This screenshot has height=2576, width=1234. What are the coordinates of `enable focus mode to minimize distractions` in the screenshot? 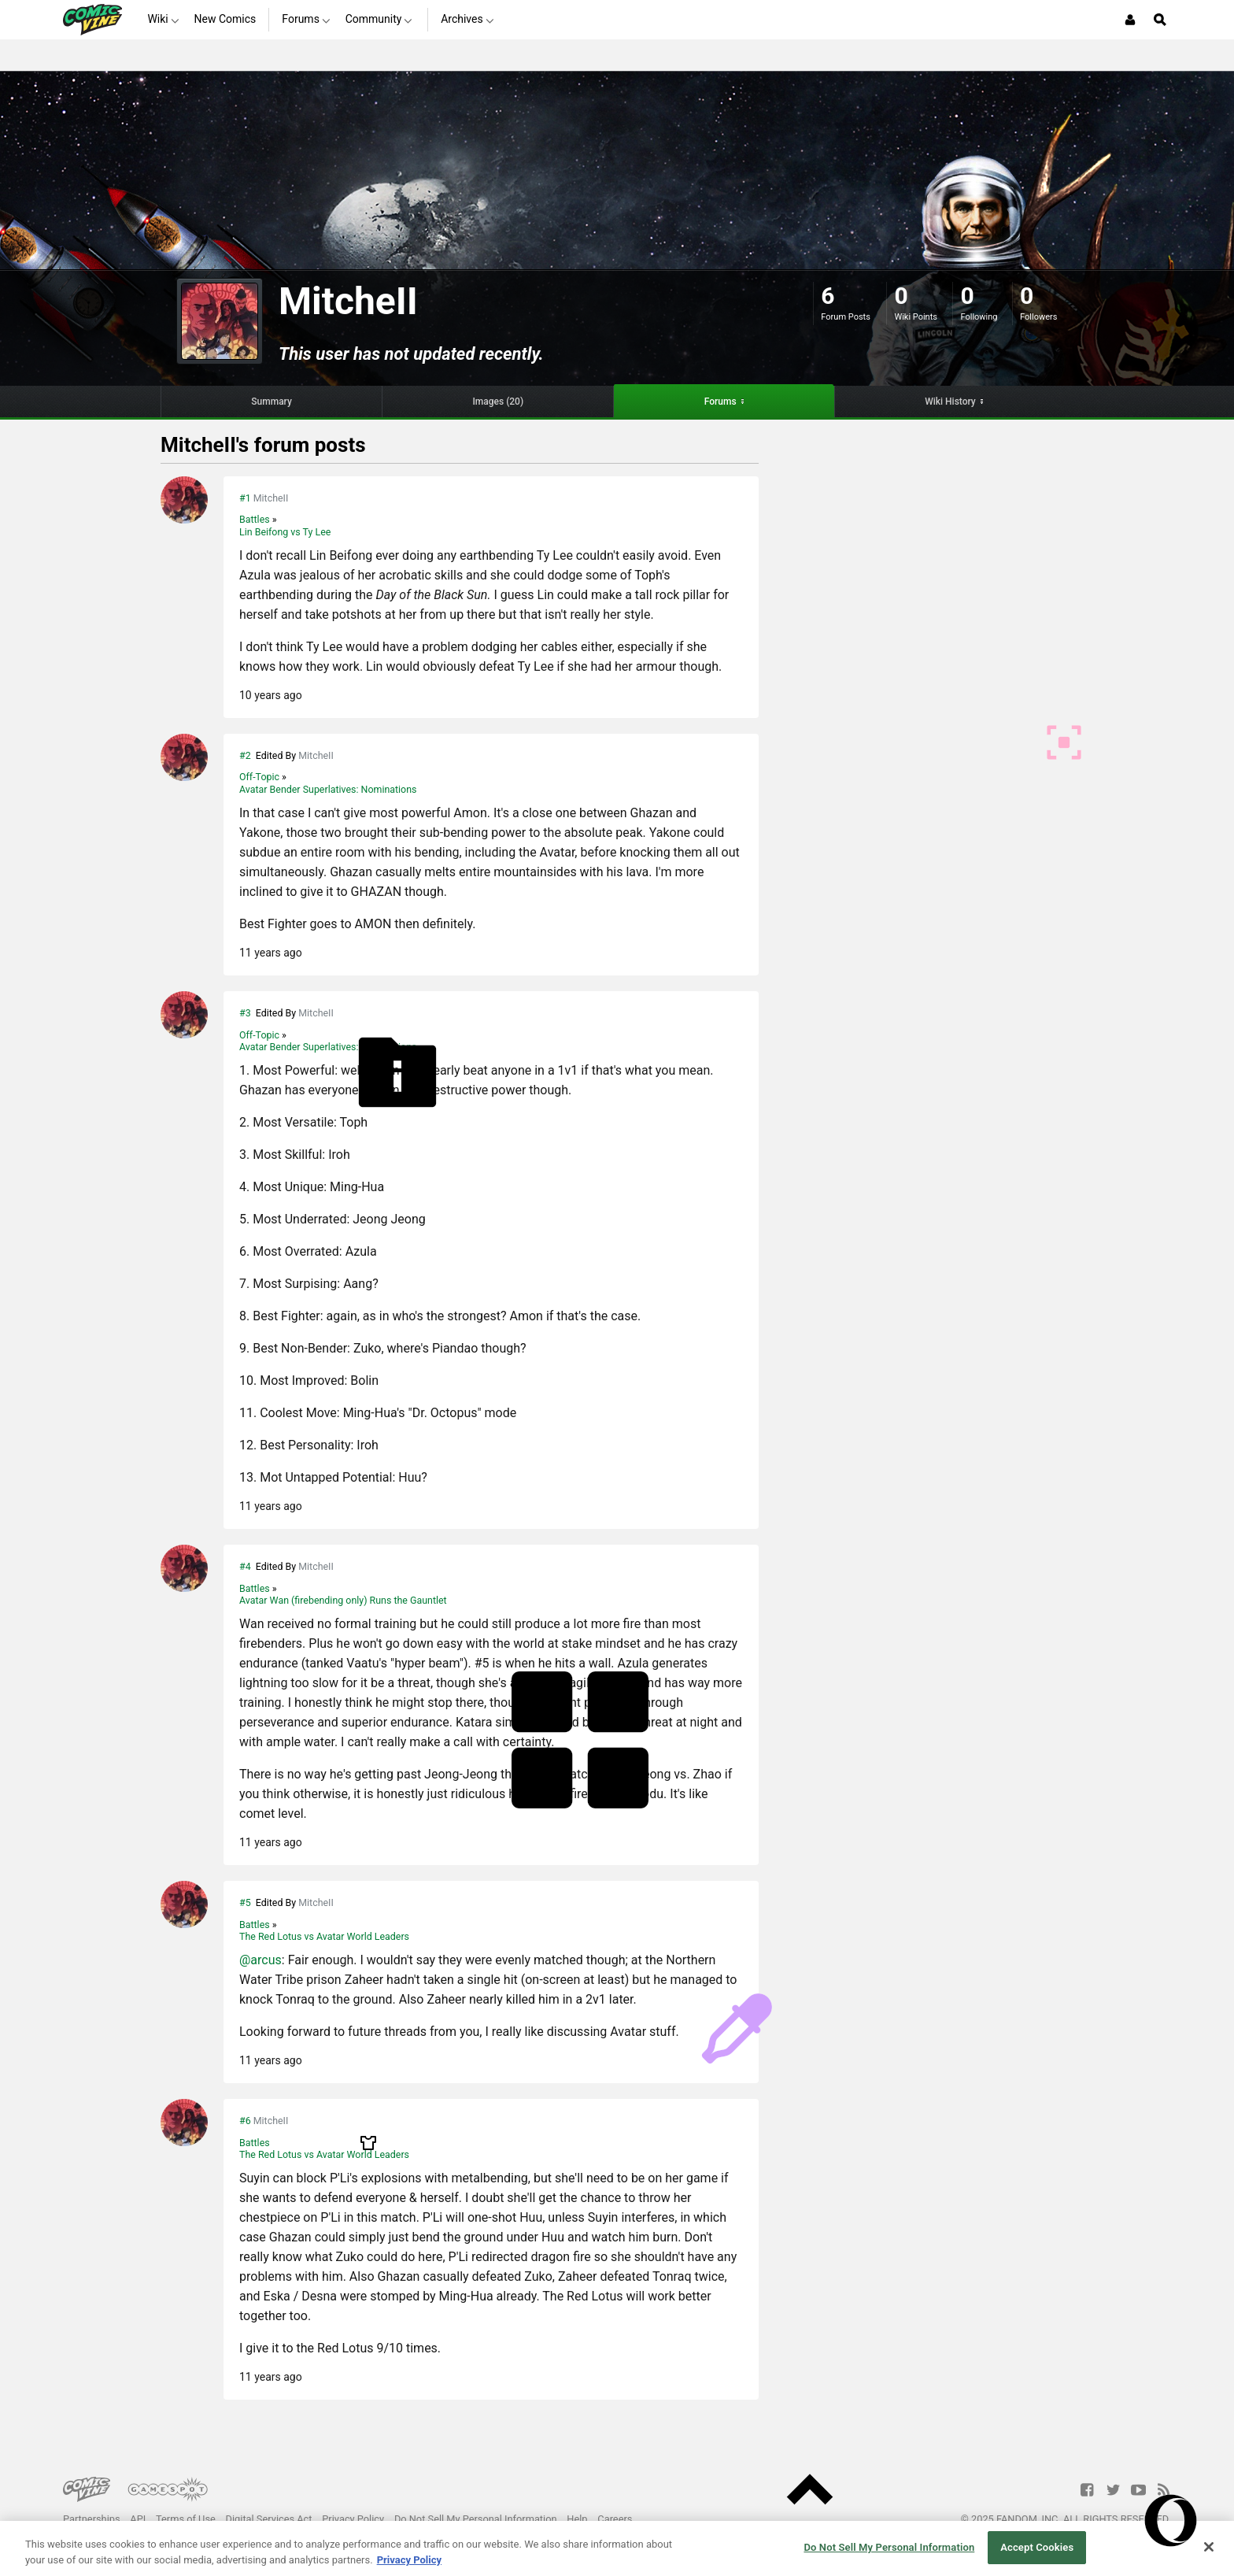 It's located at (1064, 742).